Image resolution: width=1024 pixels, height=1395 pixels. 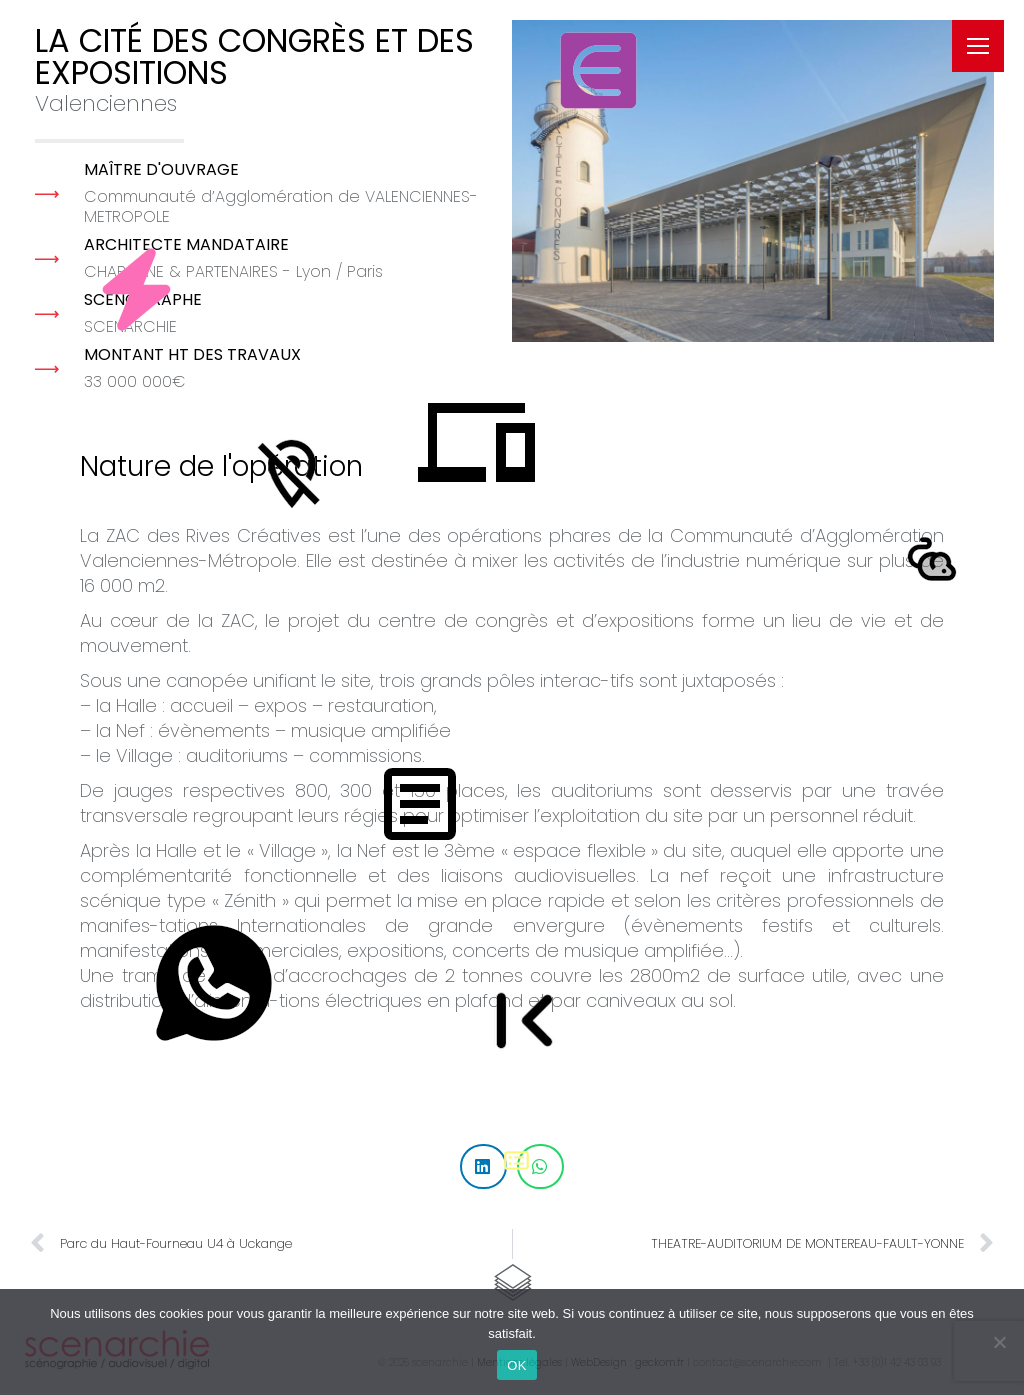 What do you see at coordinates (420, 804) in the screenshot?
I see `view article or document` at bounding box center [420, 804].